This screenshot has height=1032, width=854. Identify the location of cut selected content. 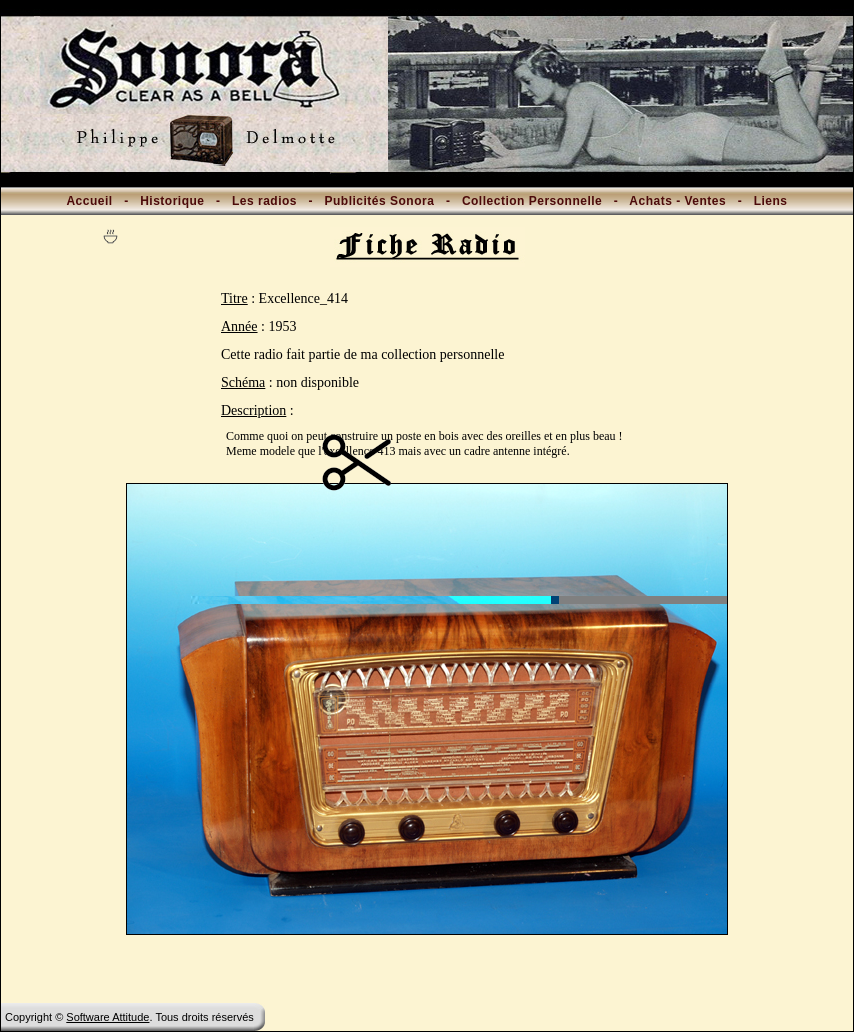
(355, 462).